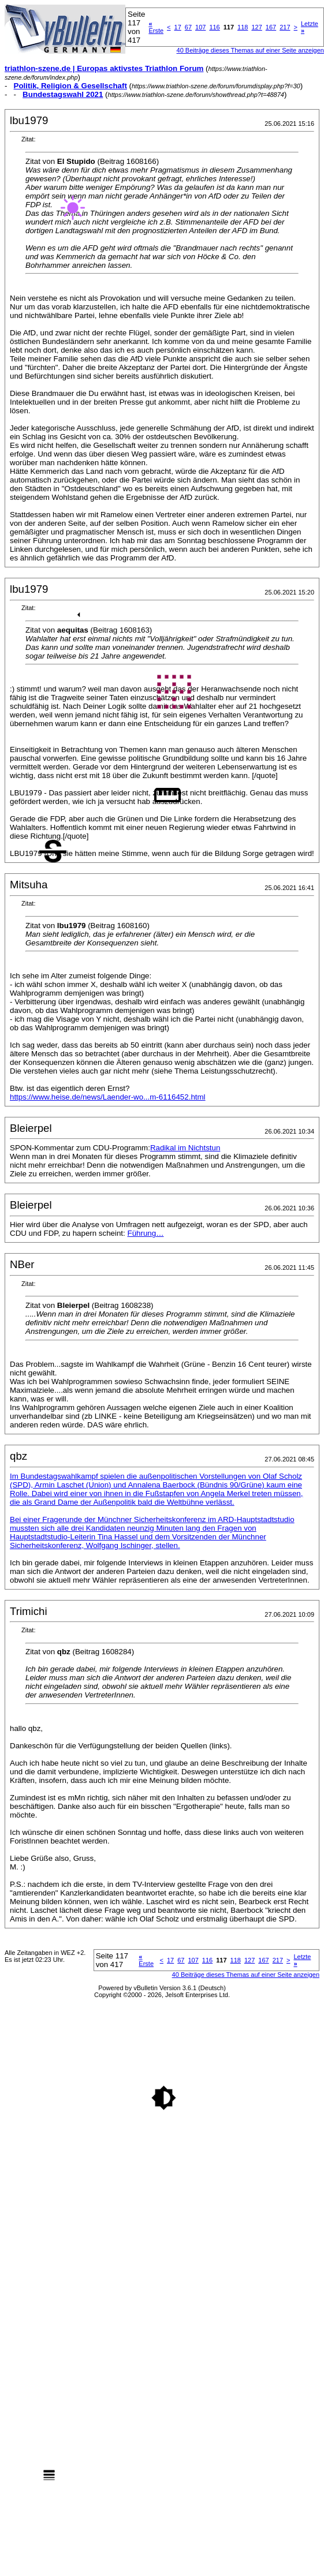  I want to click on adjust line thickness or stroke weight, so click(49, 2475).